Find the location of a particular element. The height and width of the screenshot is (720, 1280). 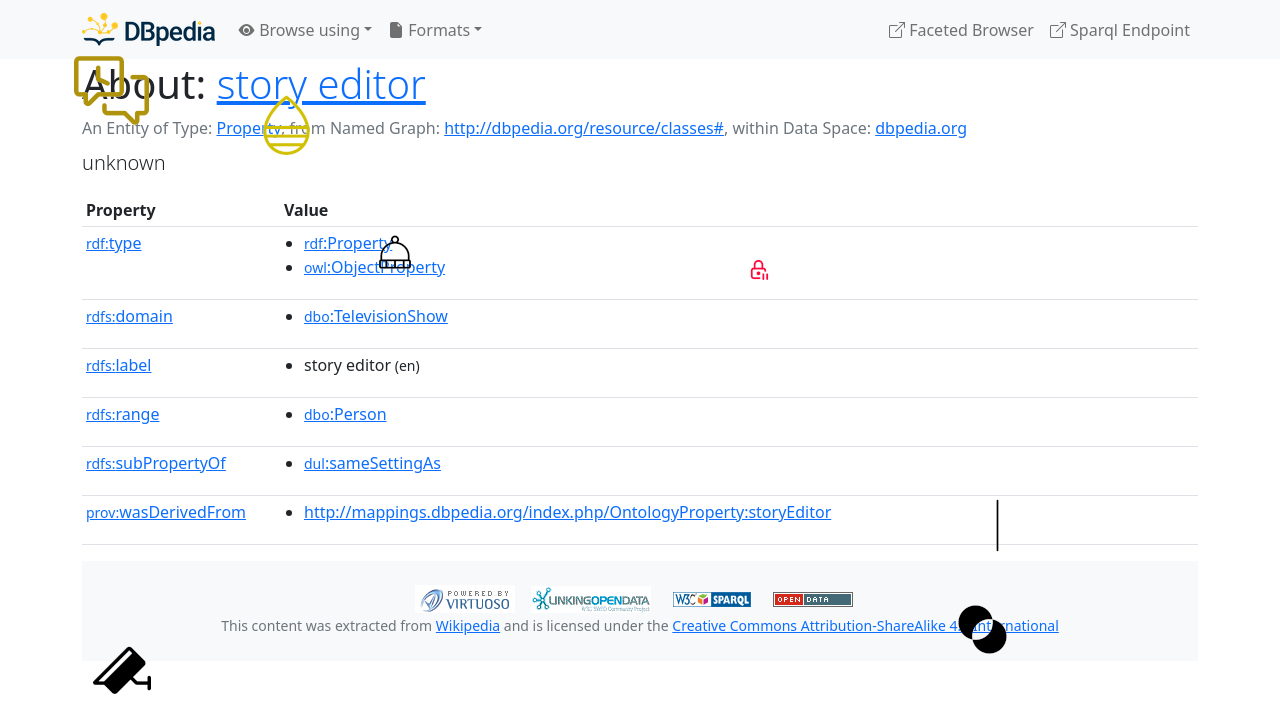

browse winter apparel or accessories is located at coordinates (395, 254).